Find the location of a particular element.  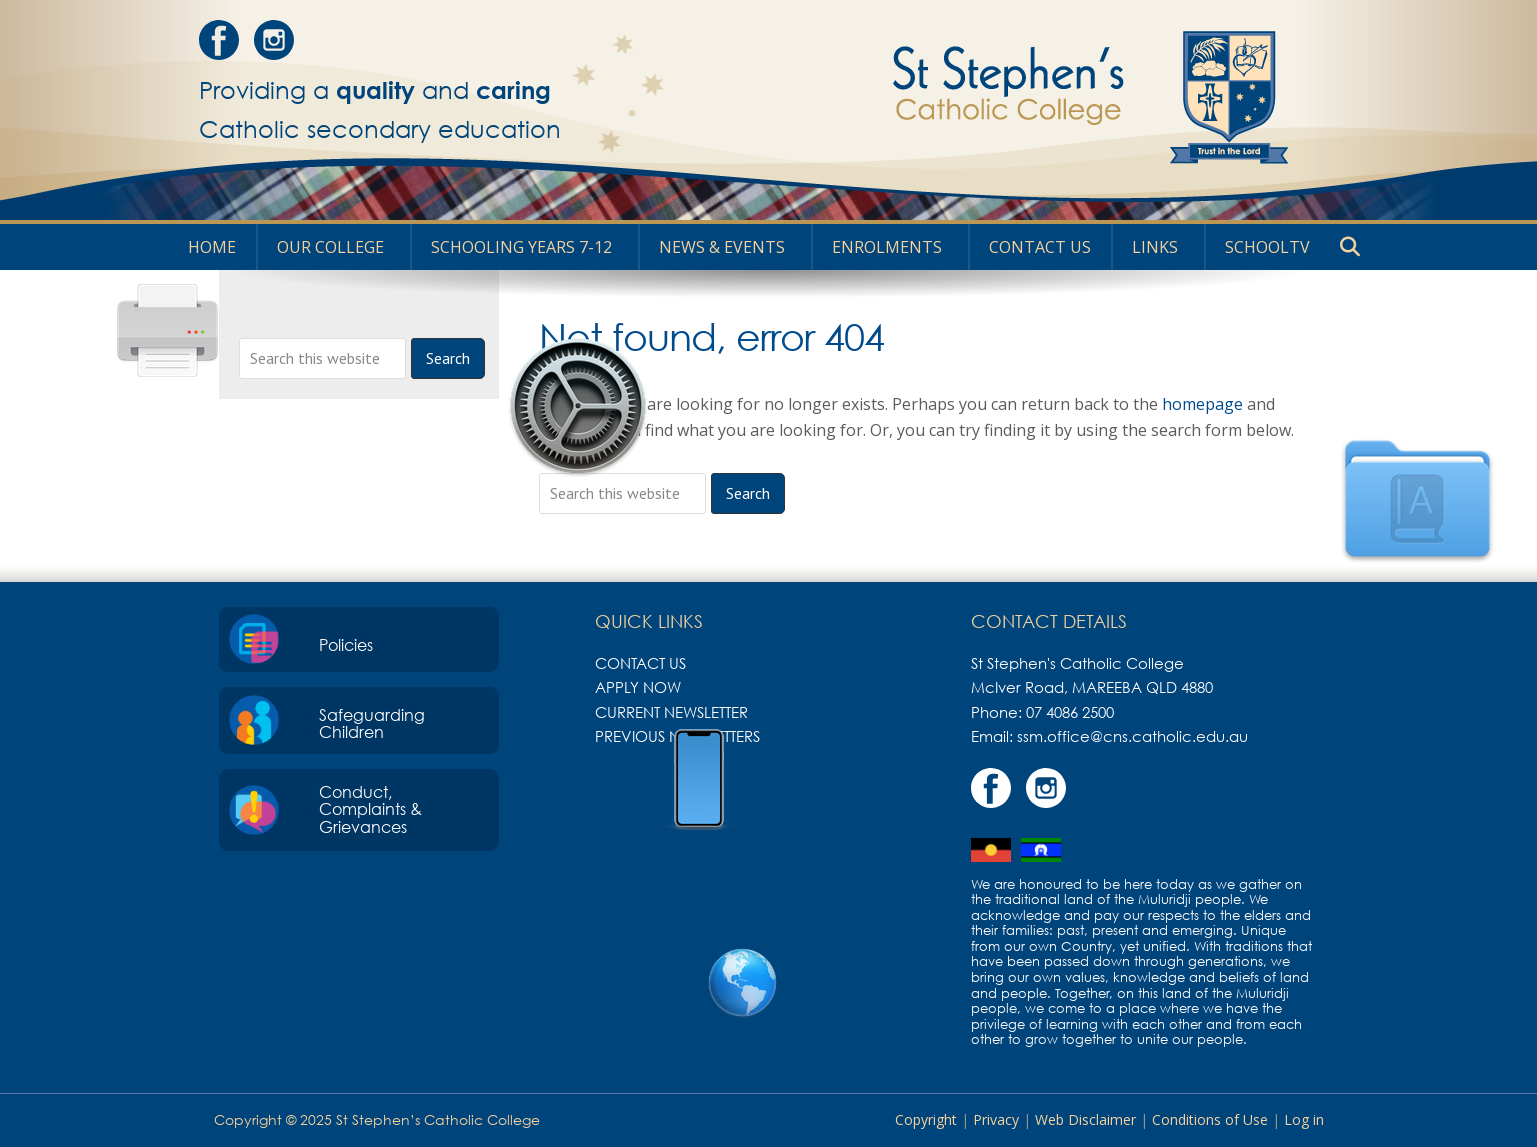

access bookmarked websites or locations is located at coordinates (742, 982).